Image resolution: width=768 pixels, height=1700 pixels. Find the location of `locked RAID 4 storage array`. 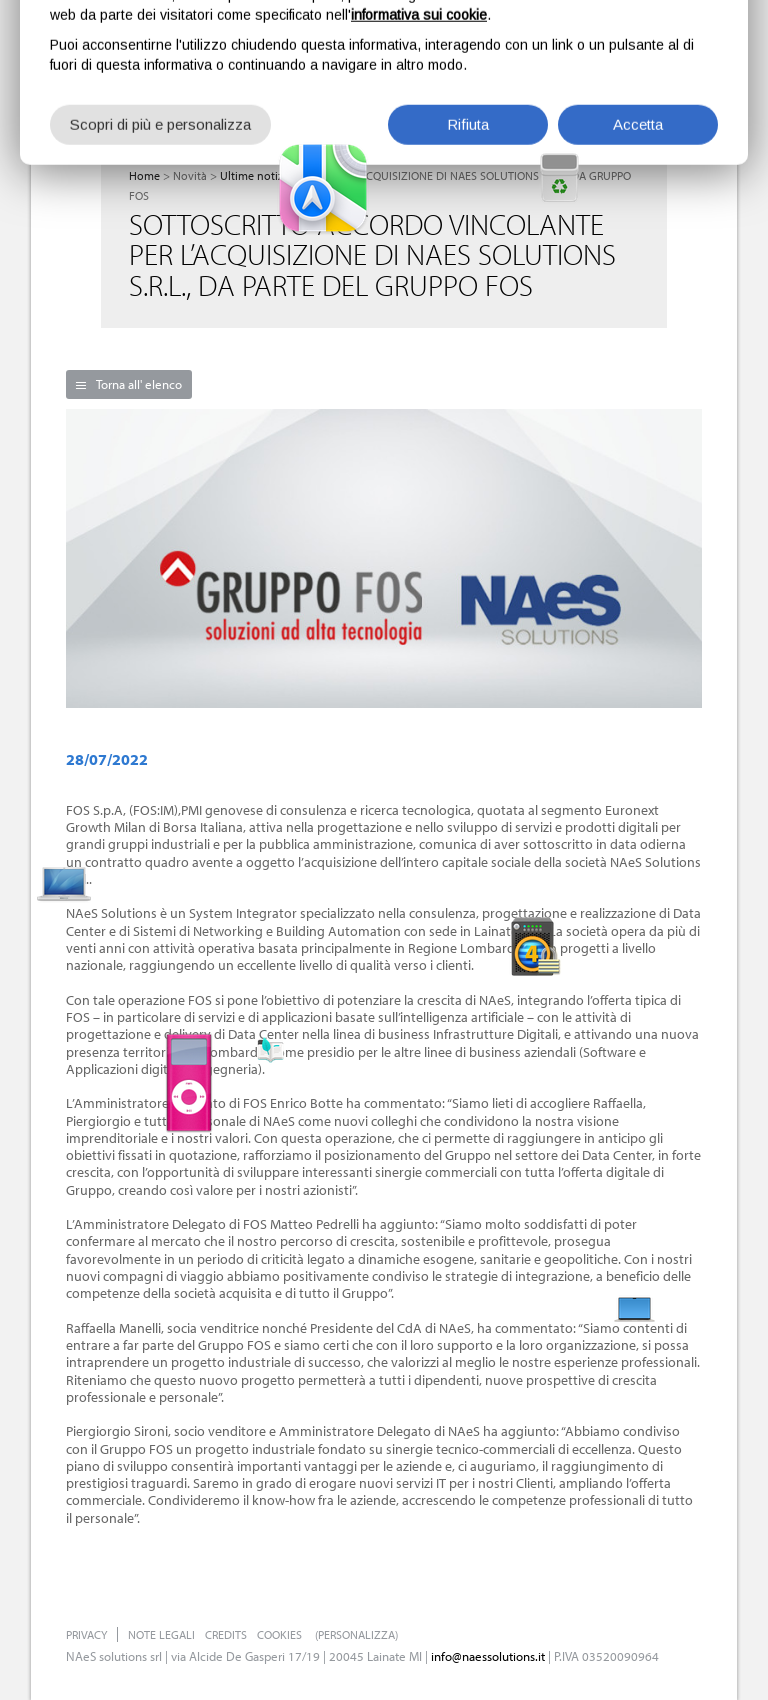

locked RAID 4 storage array is located at coordinates (532, 946).